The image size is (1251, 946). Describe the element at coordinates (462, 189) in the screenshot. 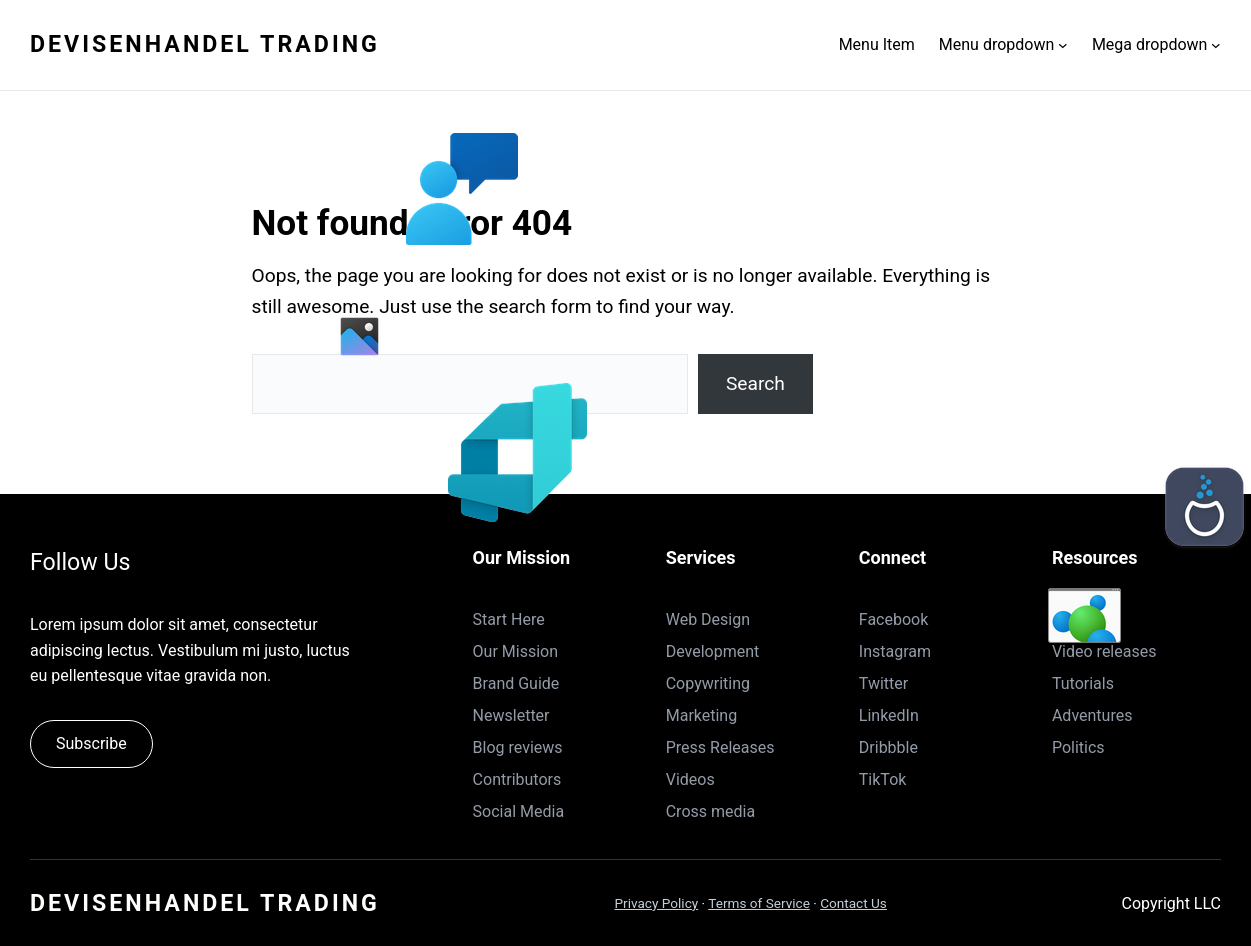

I see `open the feedback hub app` at that location.